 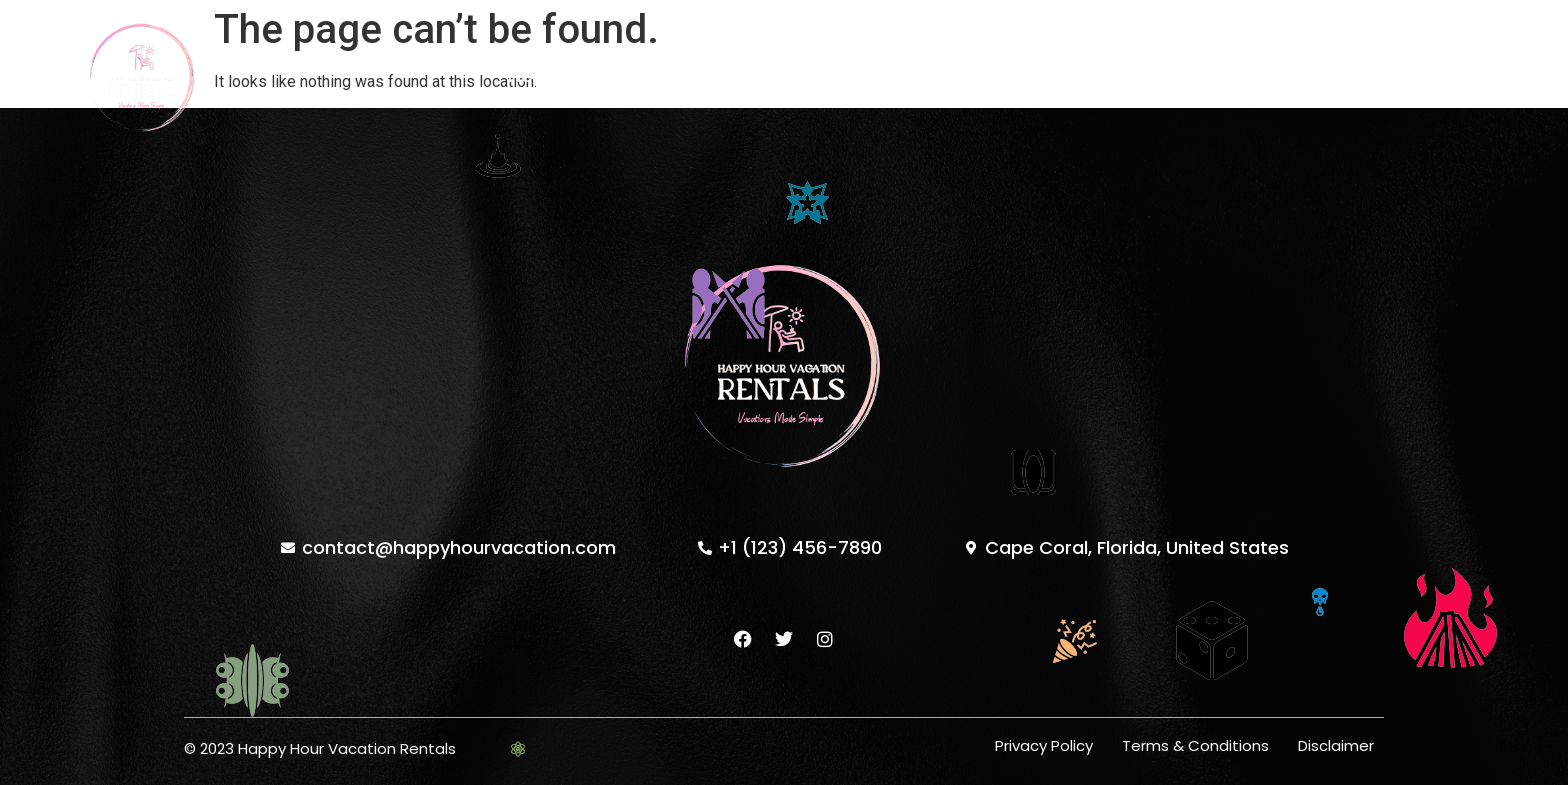 I want to click on decorative design element or placeholder graphic, so click(x=1033, y=472).